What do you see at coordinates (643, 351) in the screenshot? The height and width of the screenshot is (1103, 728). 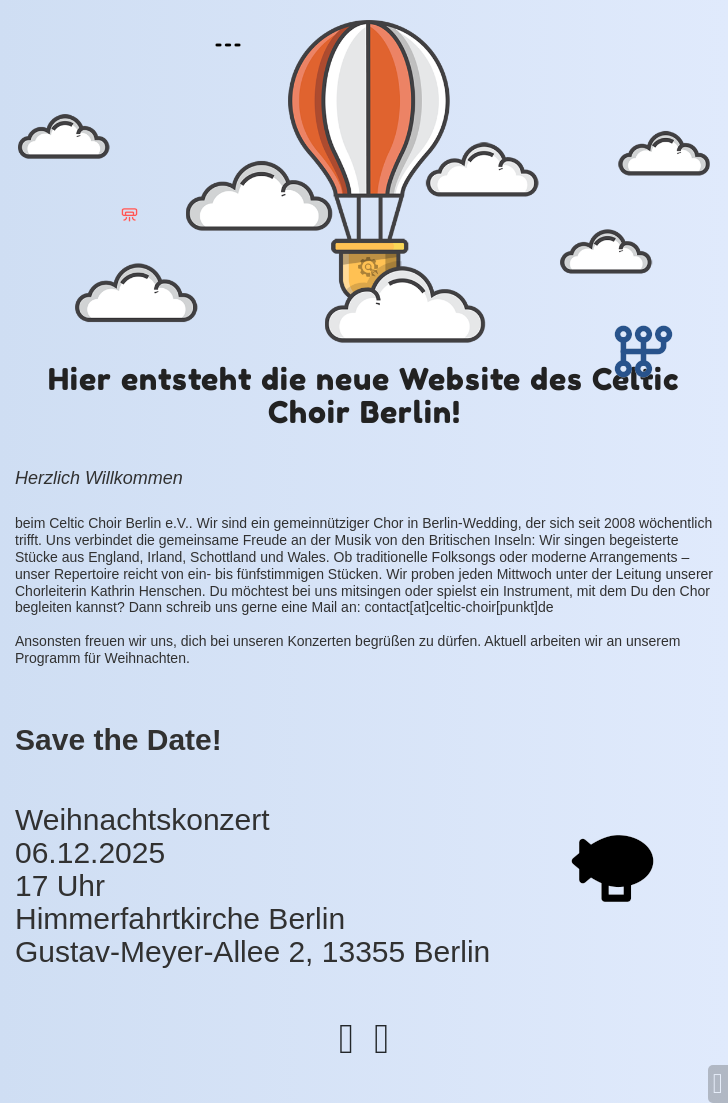 I see `select manual transmission mode` at bounding box center [643, 351].